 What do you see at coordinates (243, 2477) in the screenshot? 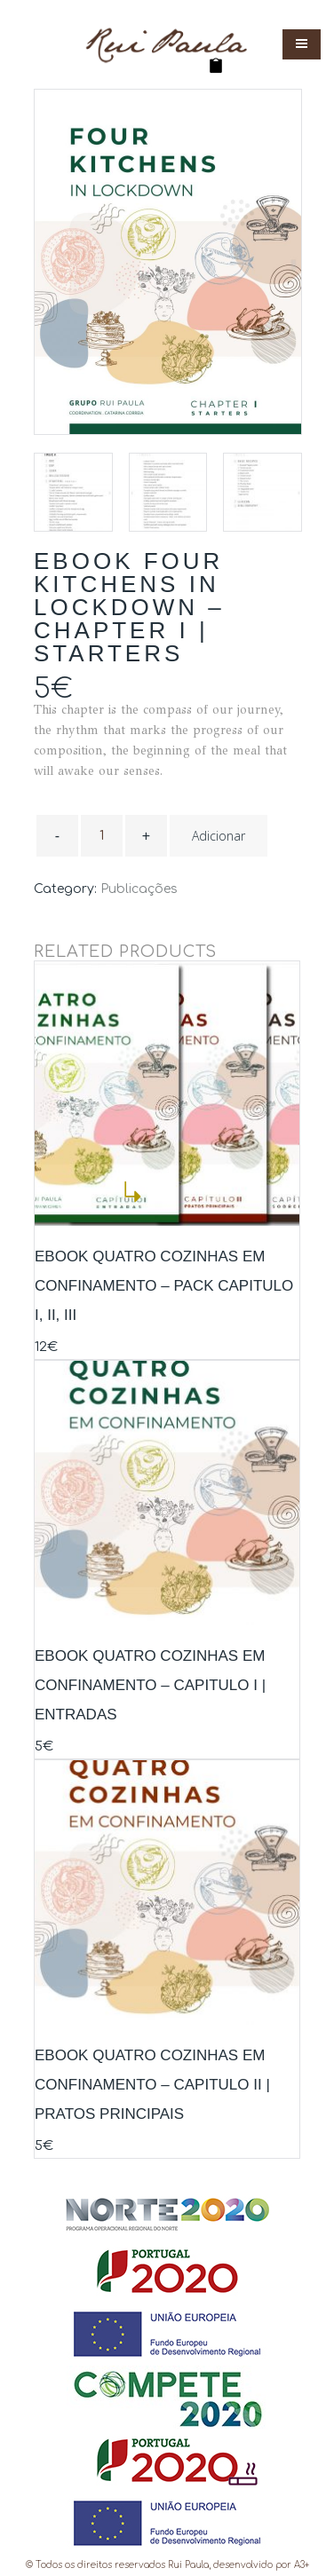
I see `indicates a designated smoking area` at bounding box center [243, 2477].